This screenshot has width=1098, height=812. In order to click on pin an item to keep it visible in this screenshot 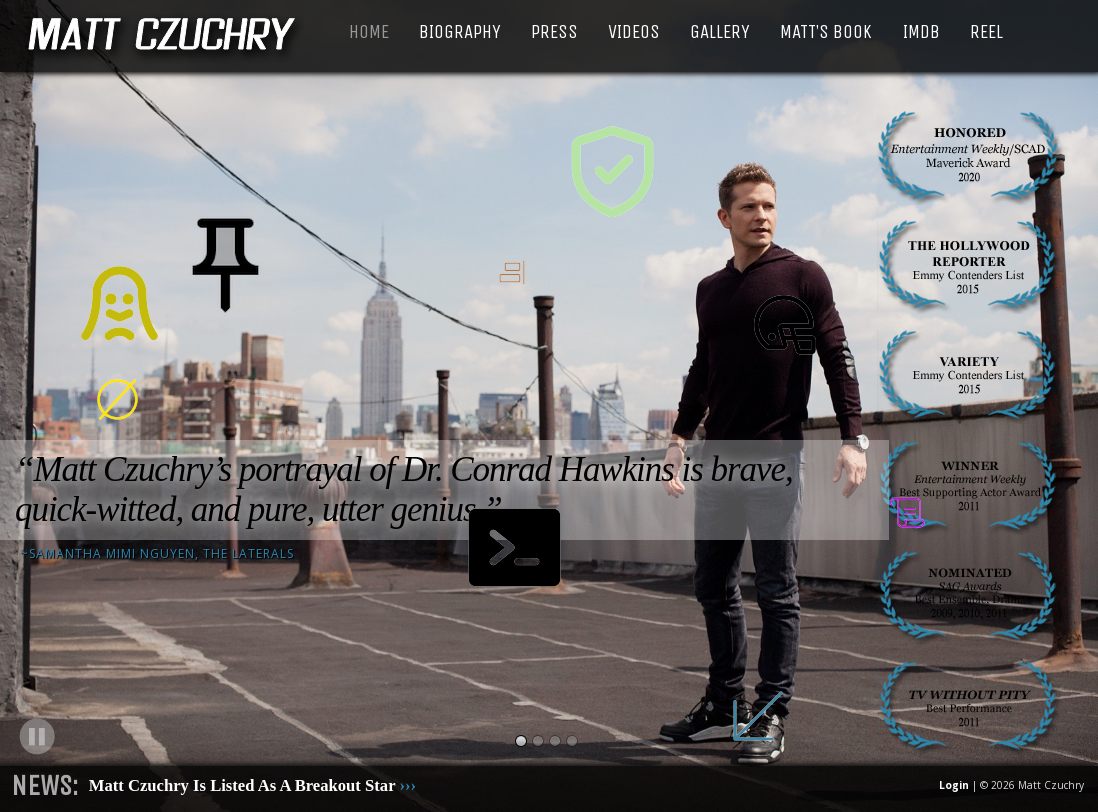, I will do `click(225, 265)`.